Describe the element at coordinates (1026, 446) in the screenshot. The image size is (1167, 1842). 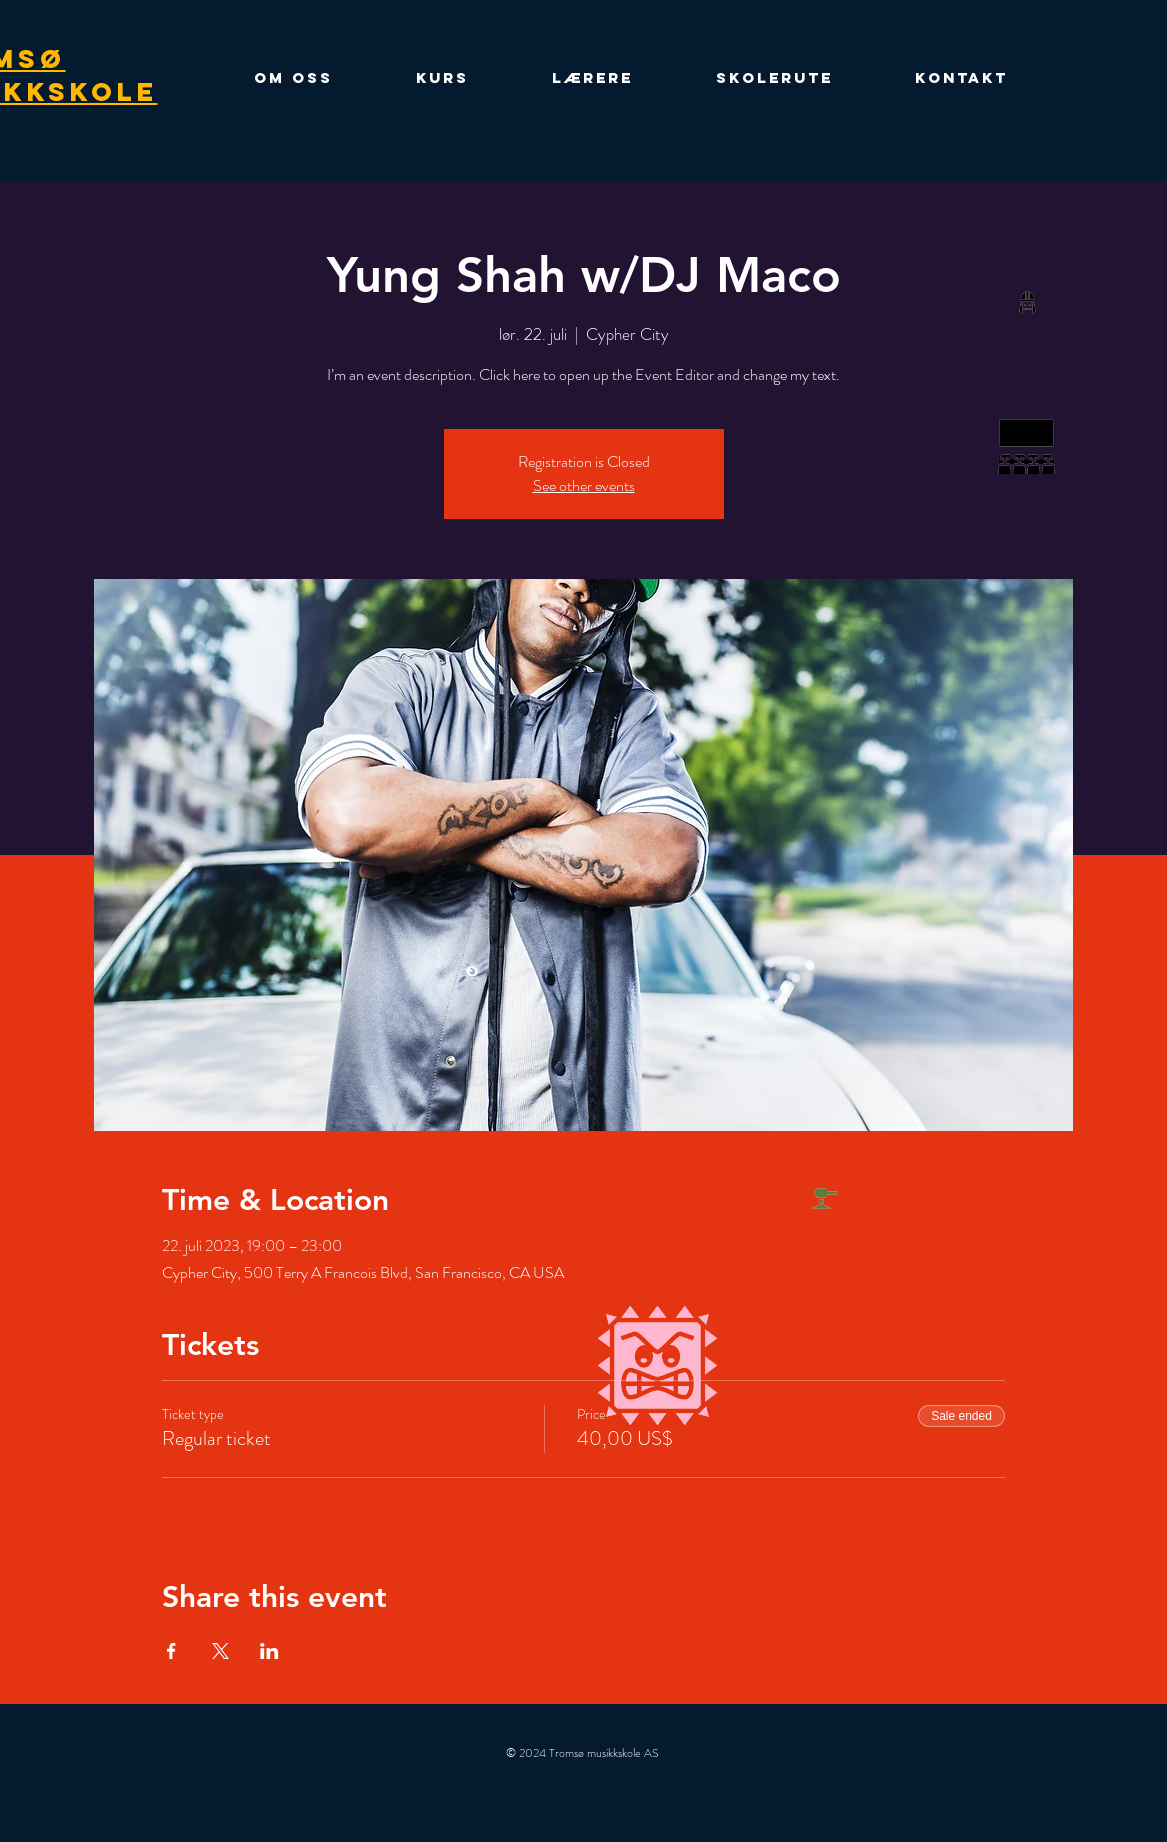
I see `access theater or cinema listings` at that location.